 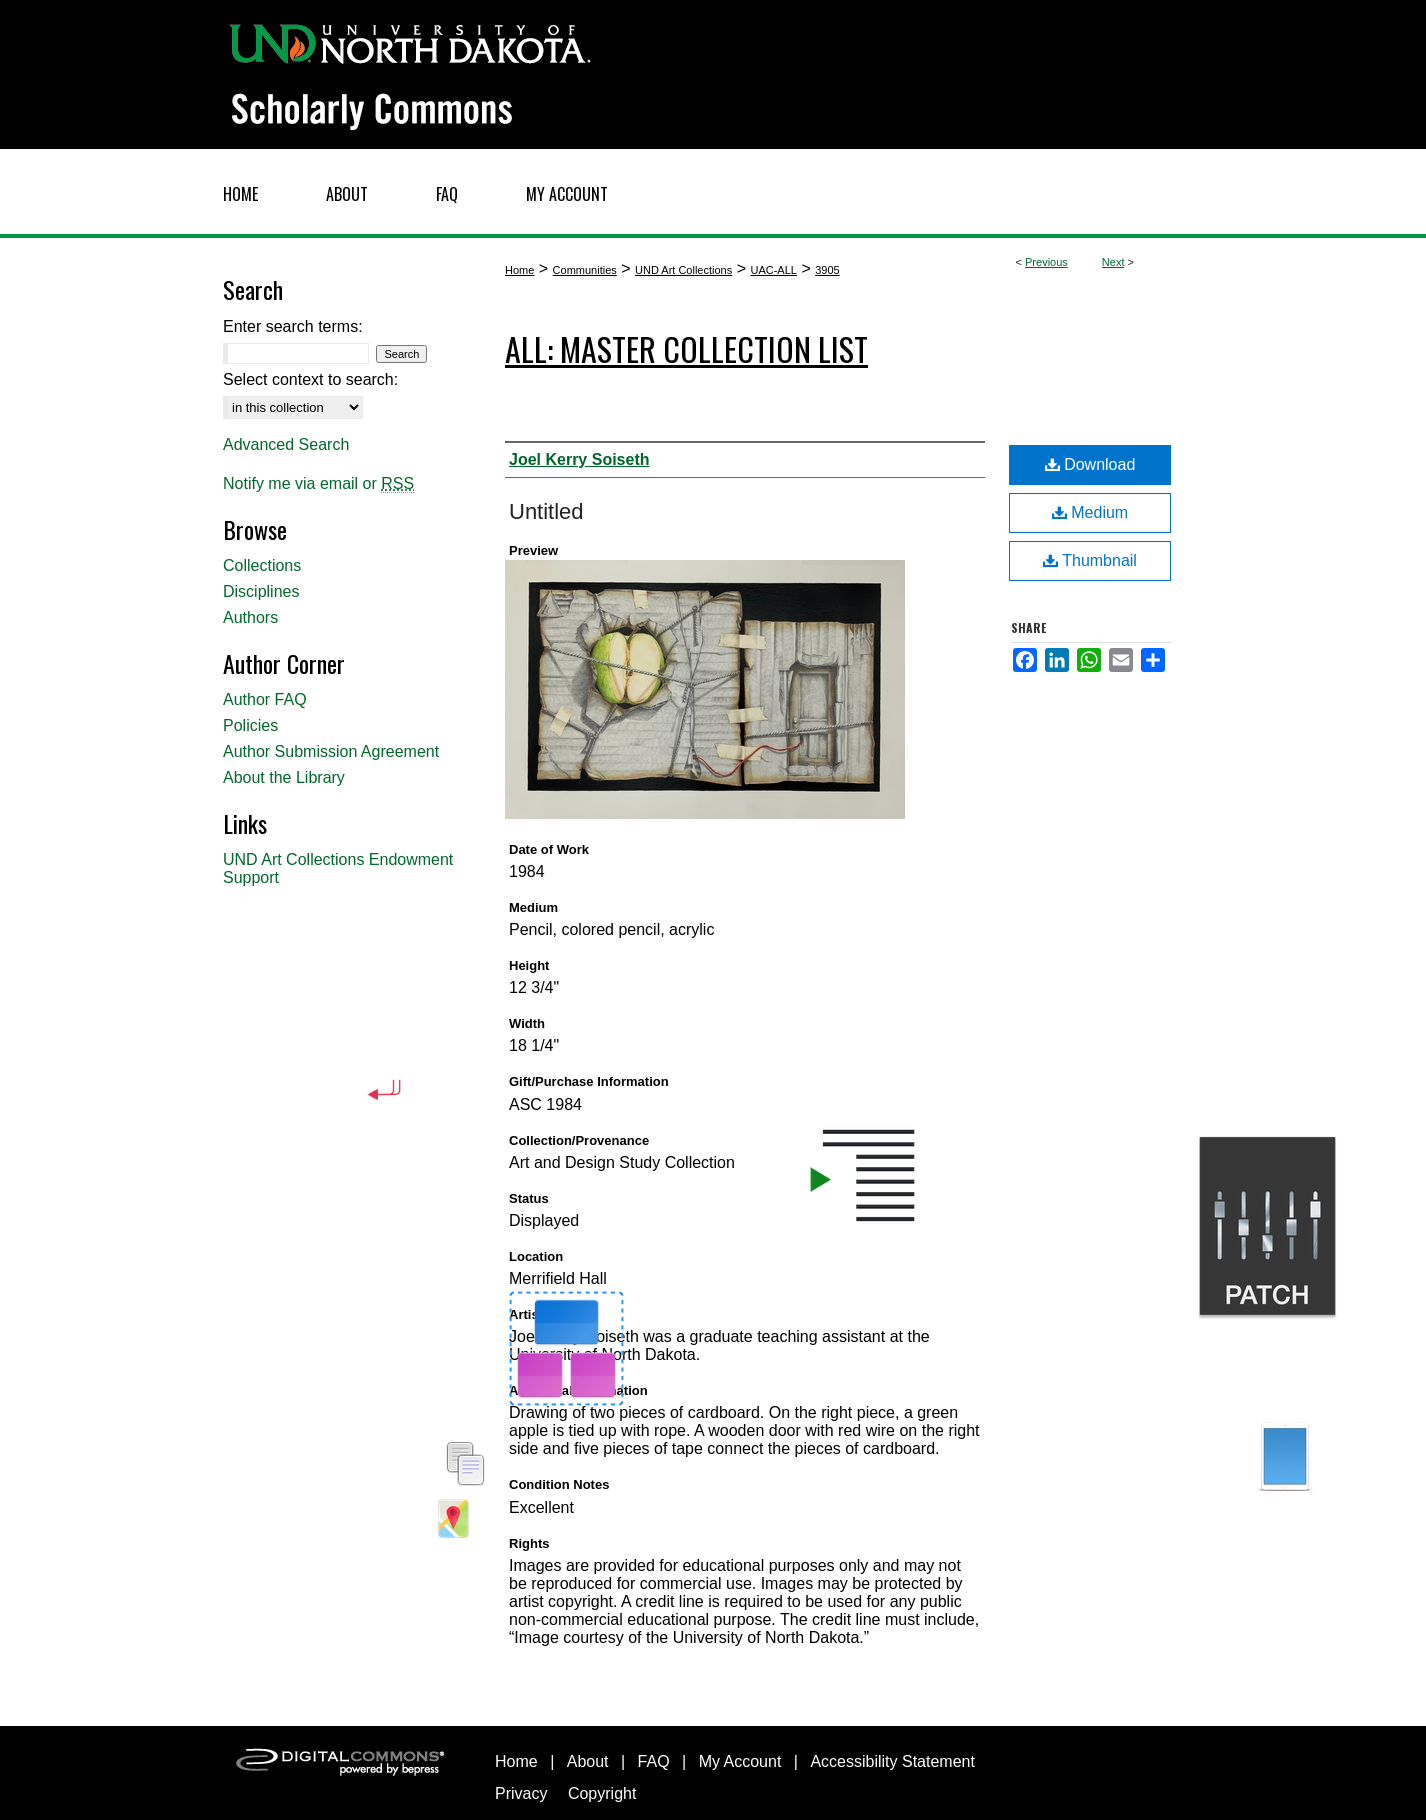 What do you see at coordinates (1267, 1230) in the screenshot?
I see `open patch settings in GarageBand` at bounding box center [1267, 1230].